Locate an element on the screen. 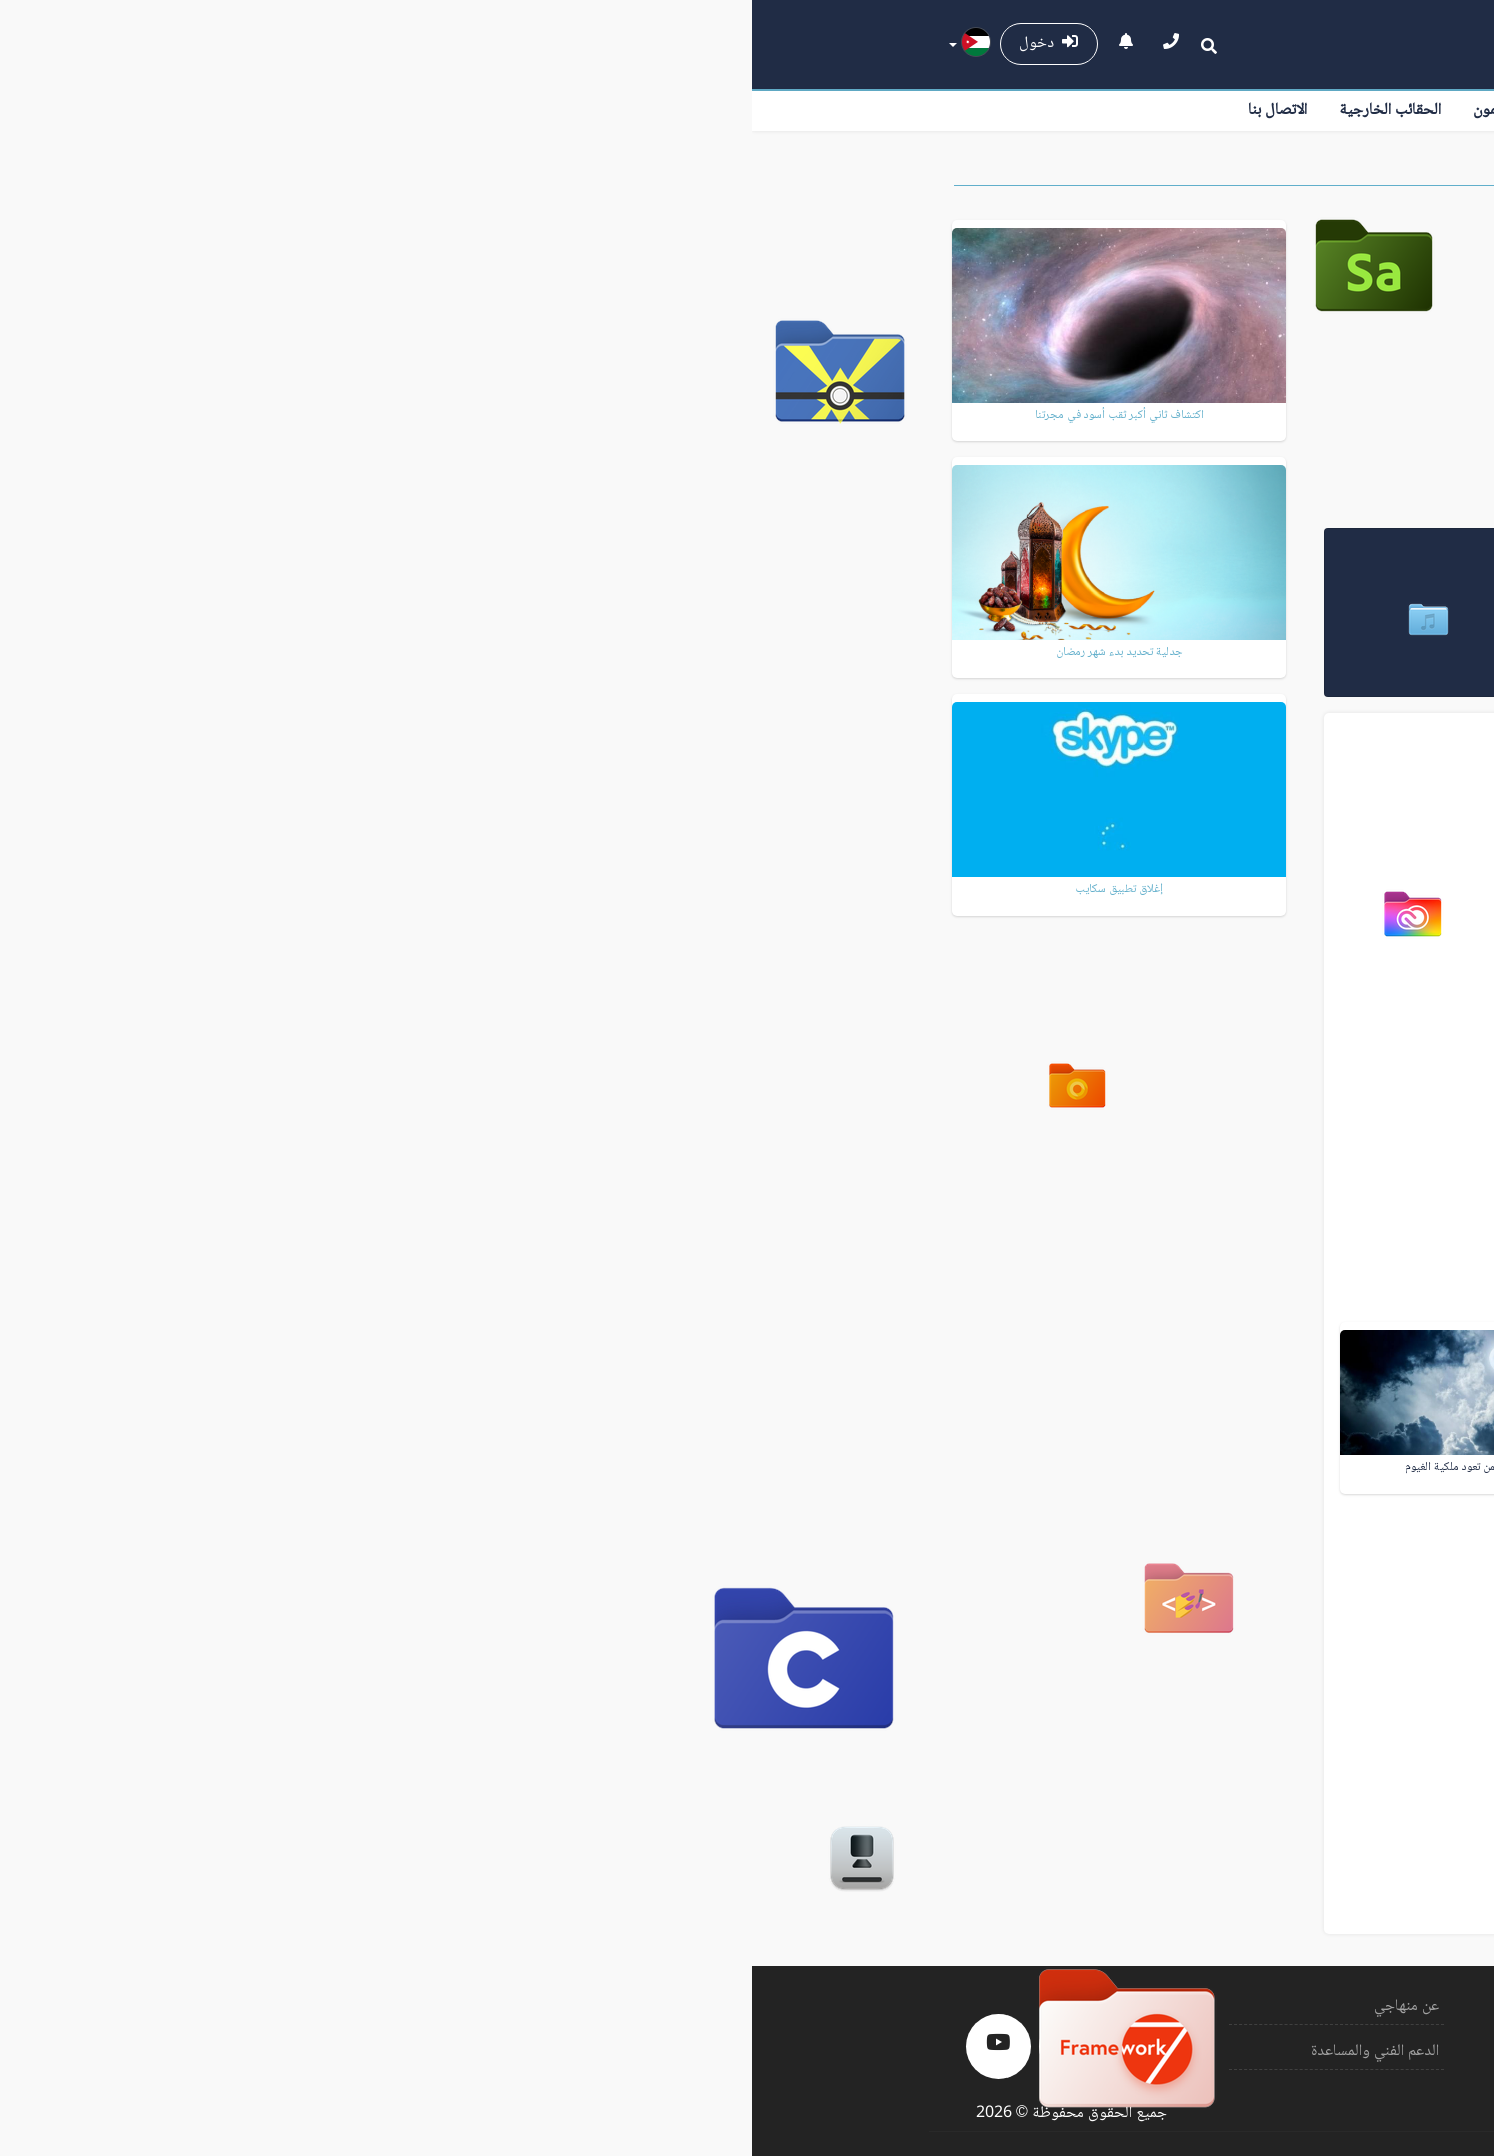  open pokémon quick ball themed folder is located at coordinates (839, 374).